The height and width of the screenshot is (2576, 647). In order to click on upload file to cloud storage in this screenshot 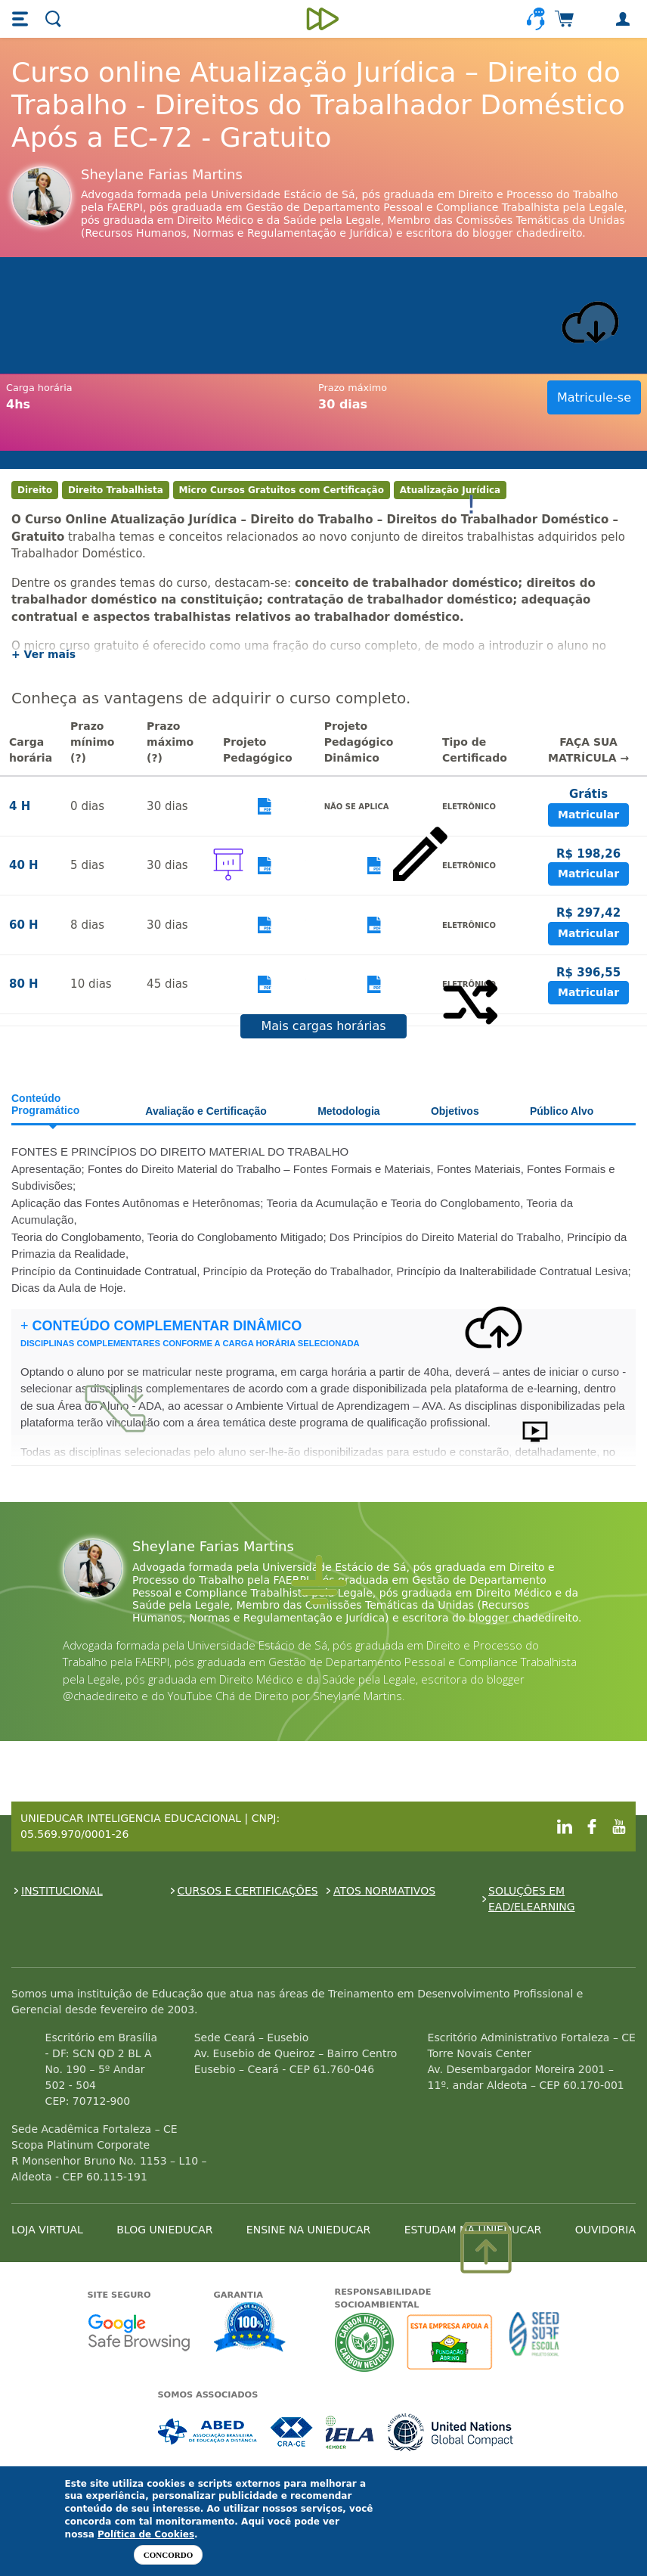, I will do `click(494, 1327)`.